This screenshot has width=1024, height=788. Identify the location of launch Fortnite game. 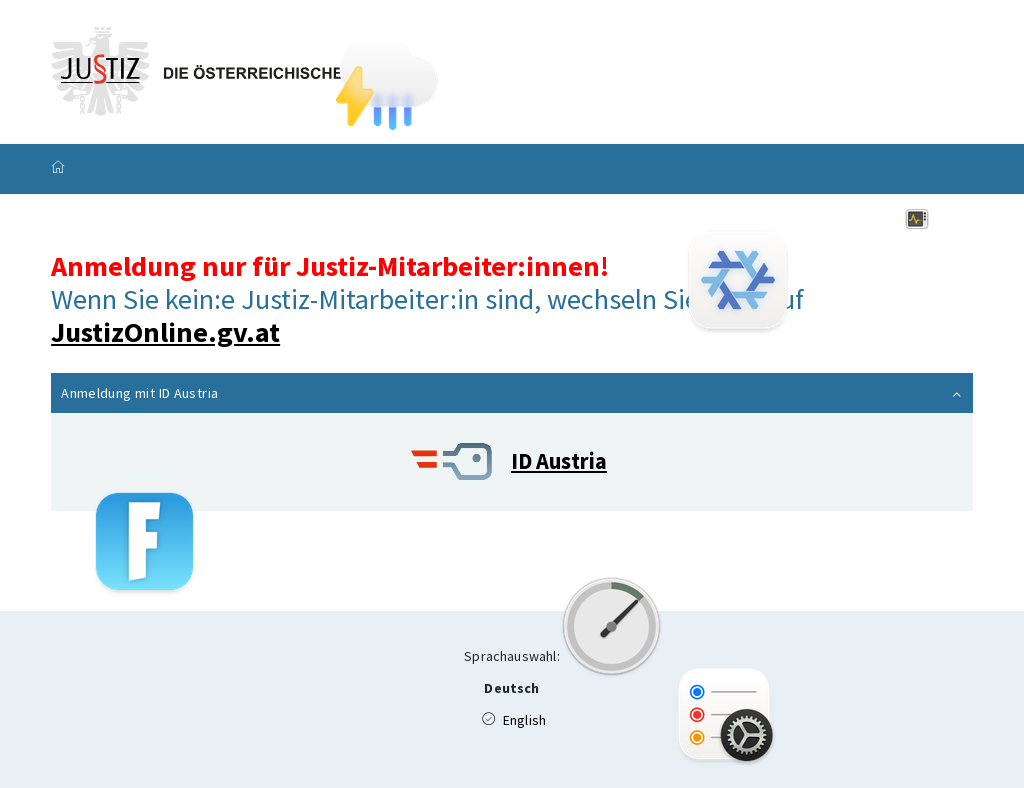
(144, 541).